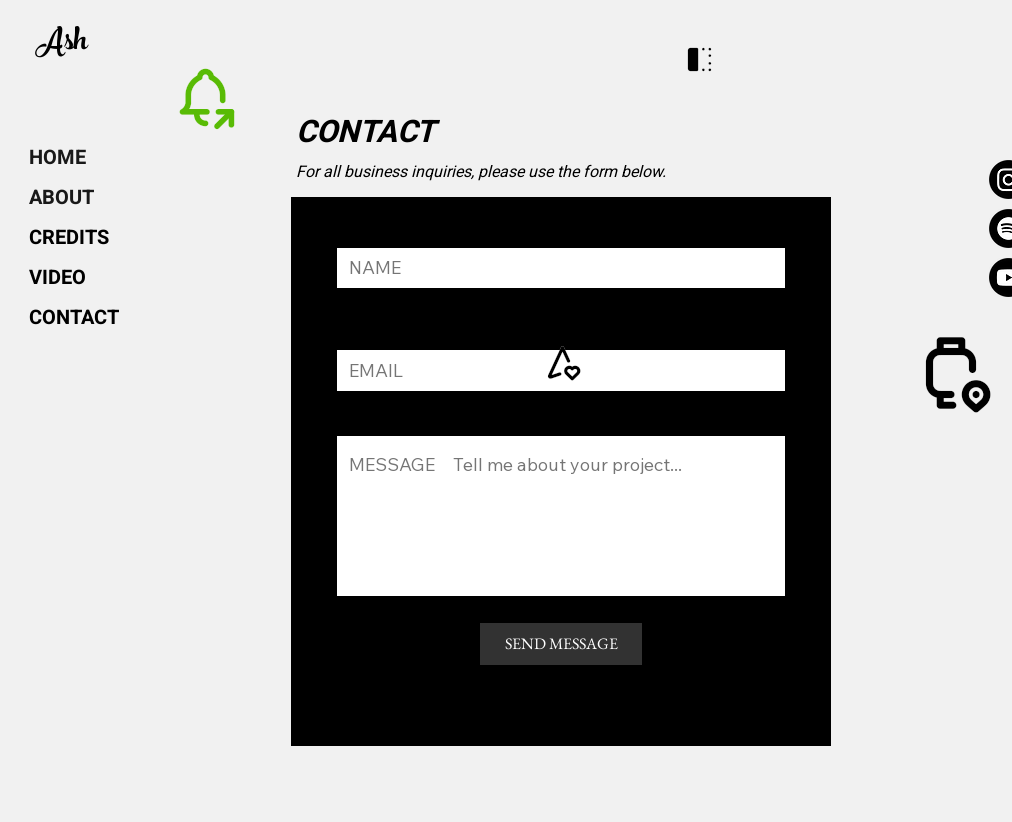 The image size is (1012, 822). I want to click on share notification settings, so click(205, 97).